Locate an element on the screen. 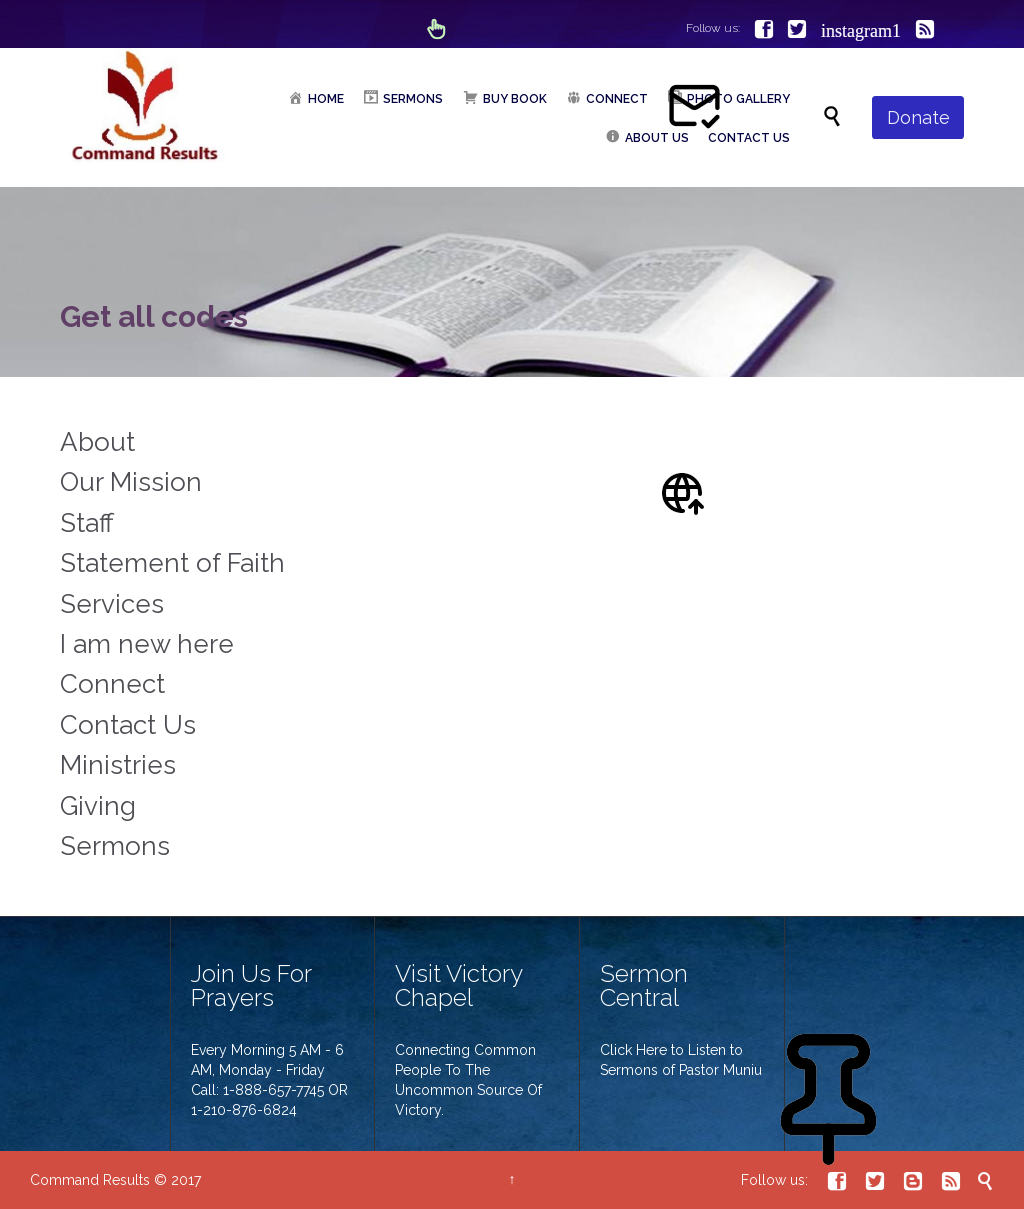  upload to the web or cloud is located at coordinates (682, 493).